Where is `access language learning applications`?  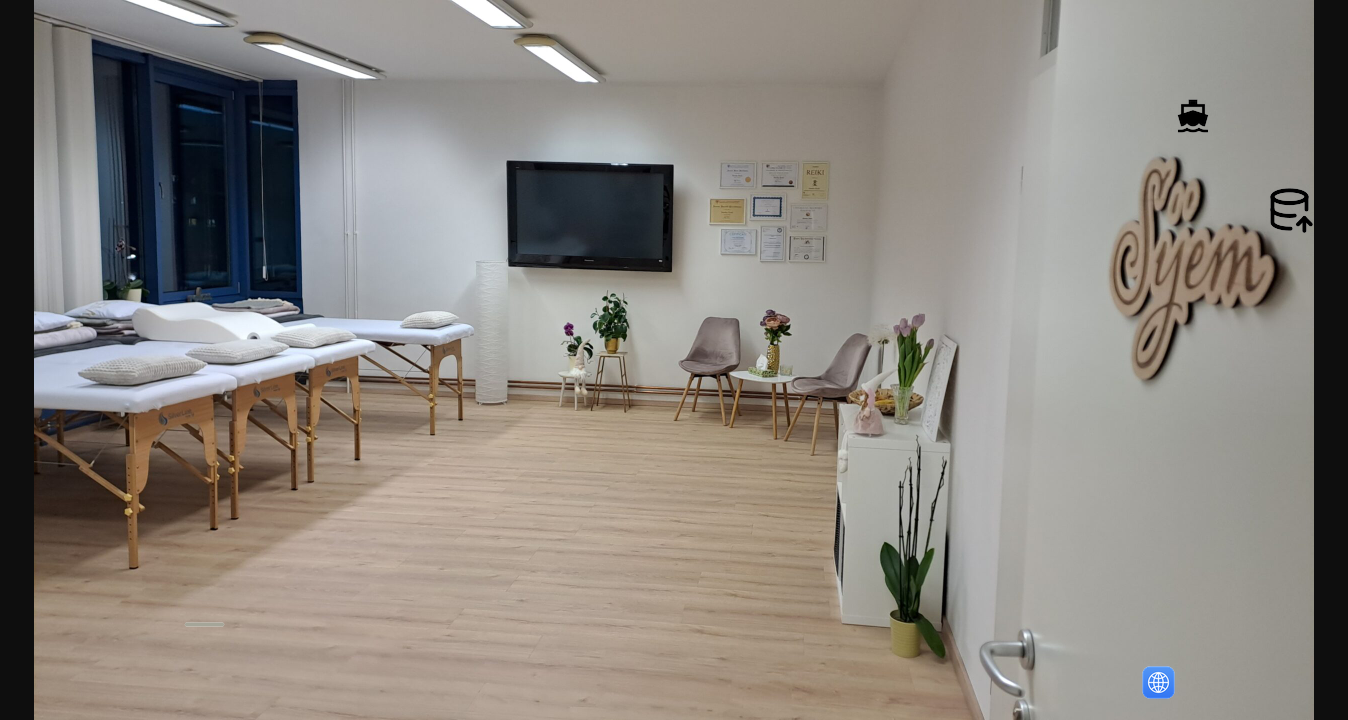 access language learning applications is located at coordinates (1158, 682).